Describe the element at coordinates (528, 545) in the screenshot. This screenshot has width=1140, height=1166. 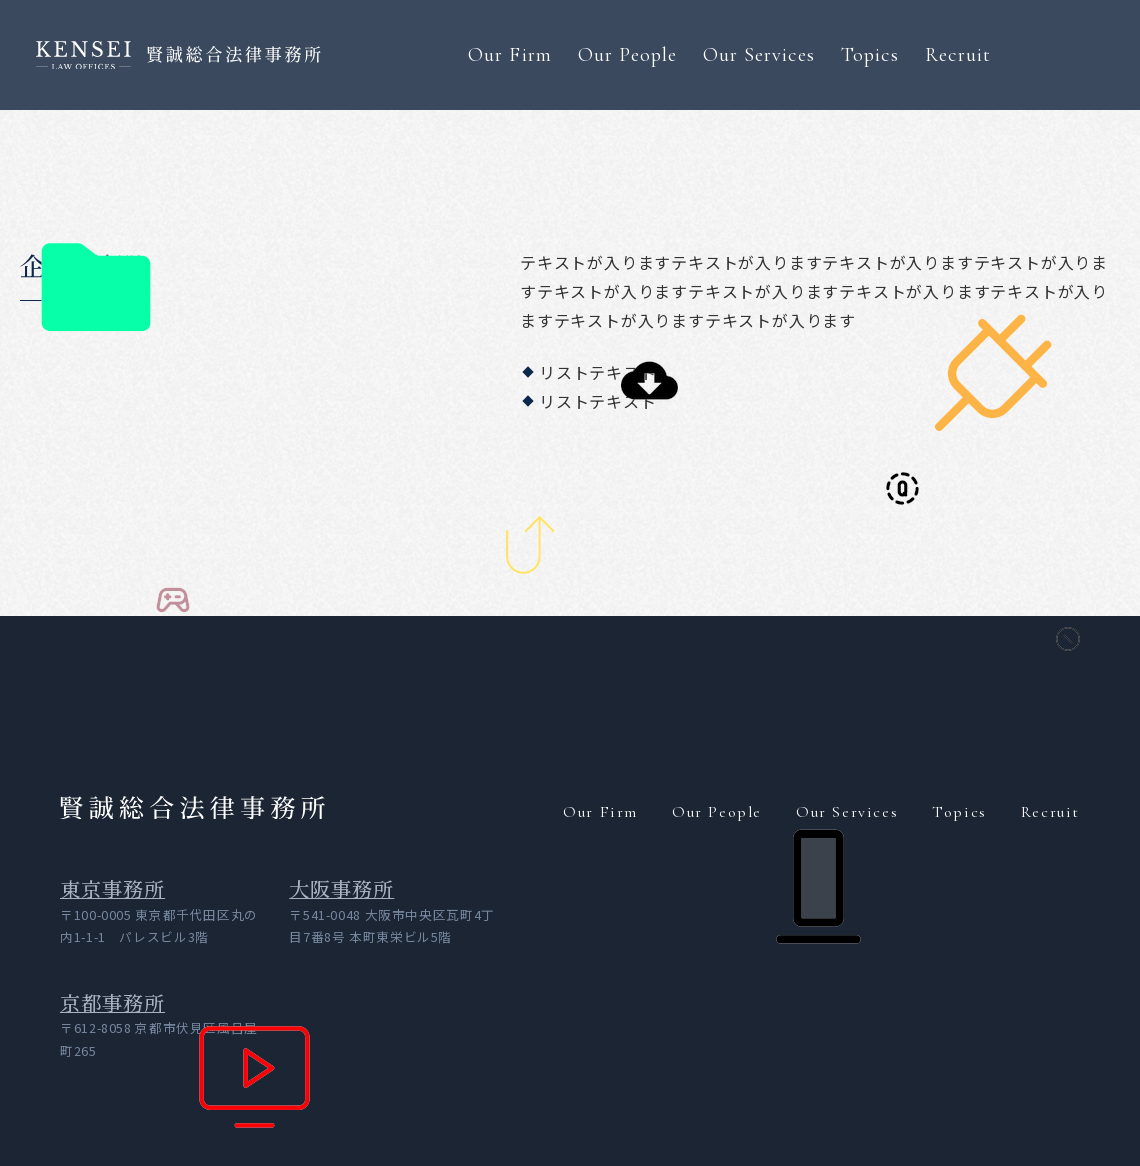
I see `redo or repeat last action` at that location.